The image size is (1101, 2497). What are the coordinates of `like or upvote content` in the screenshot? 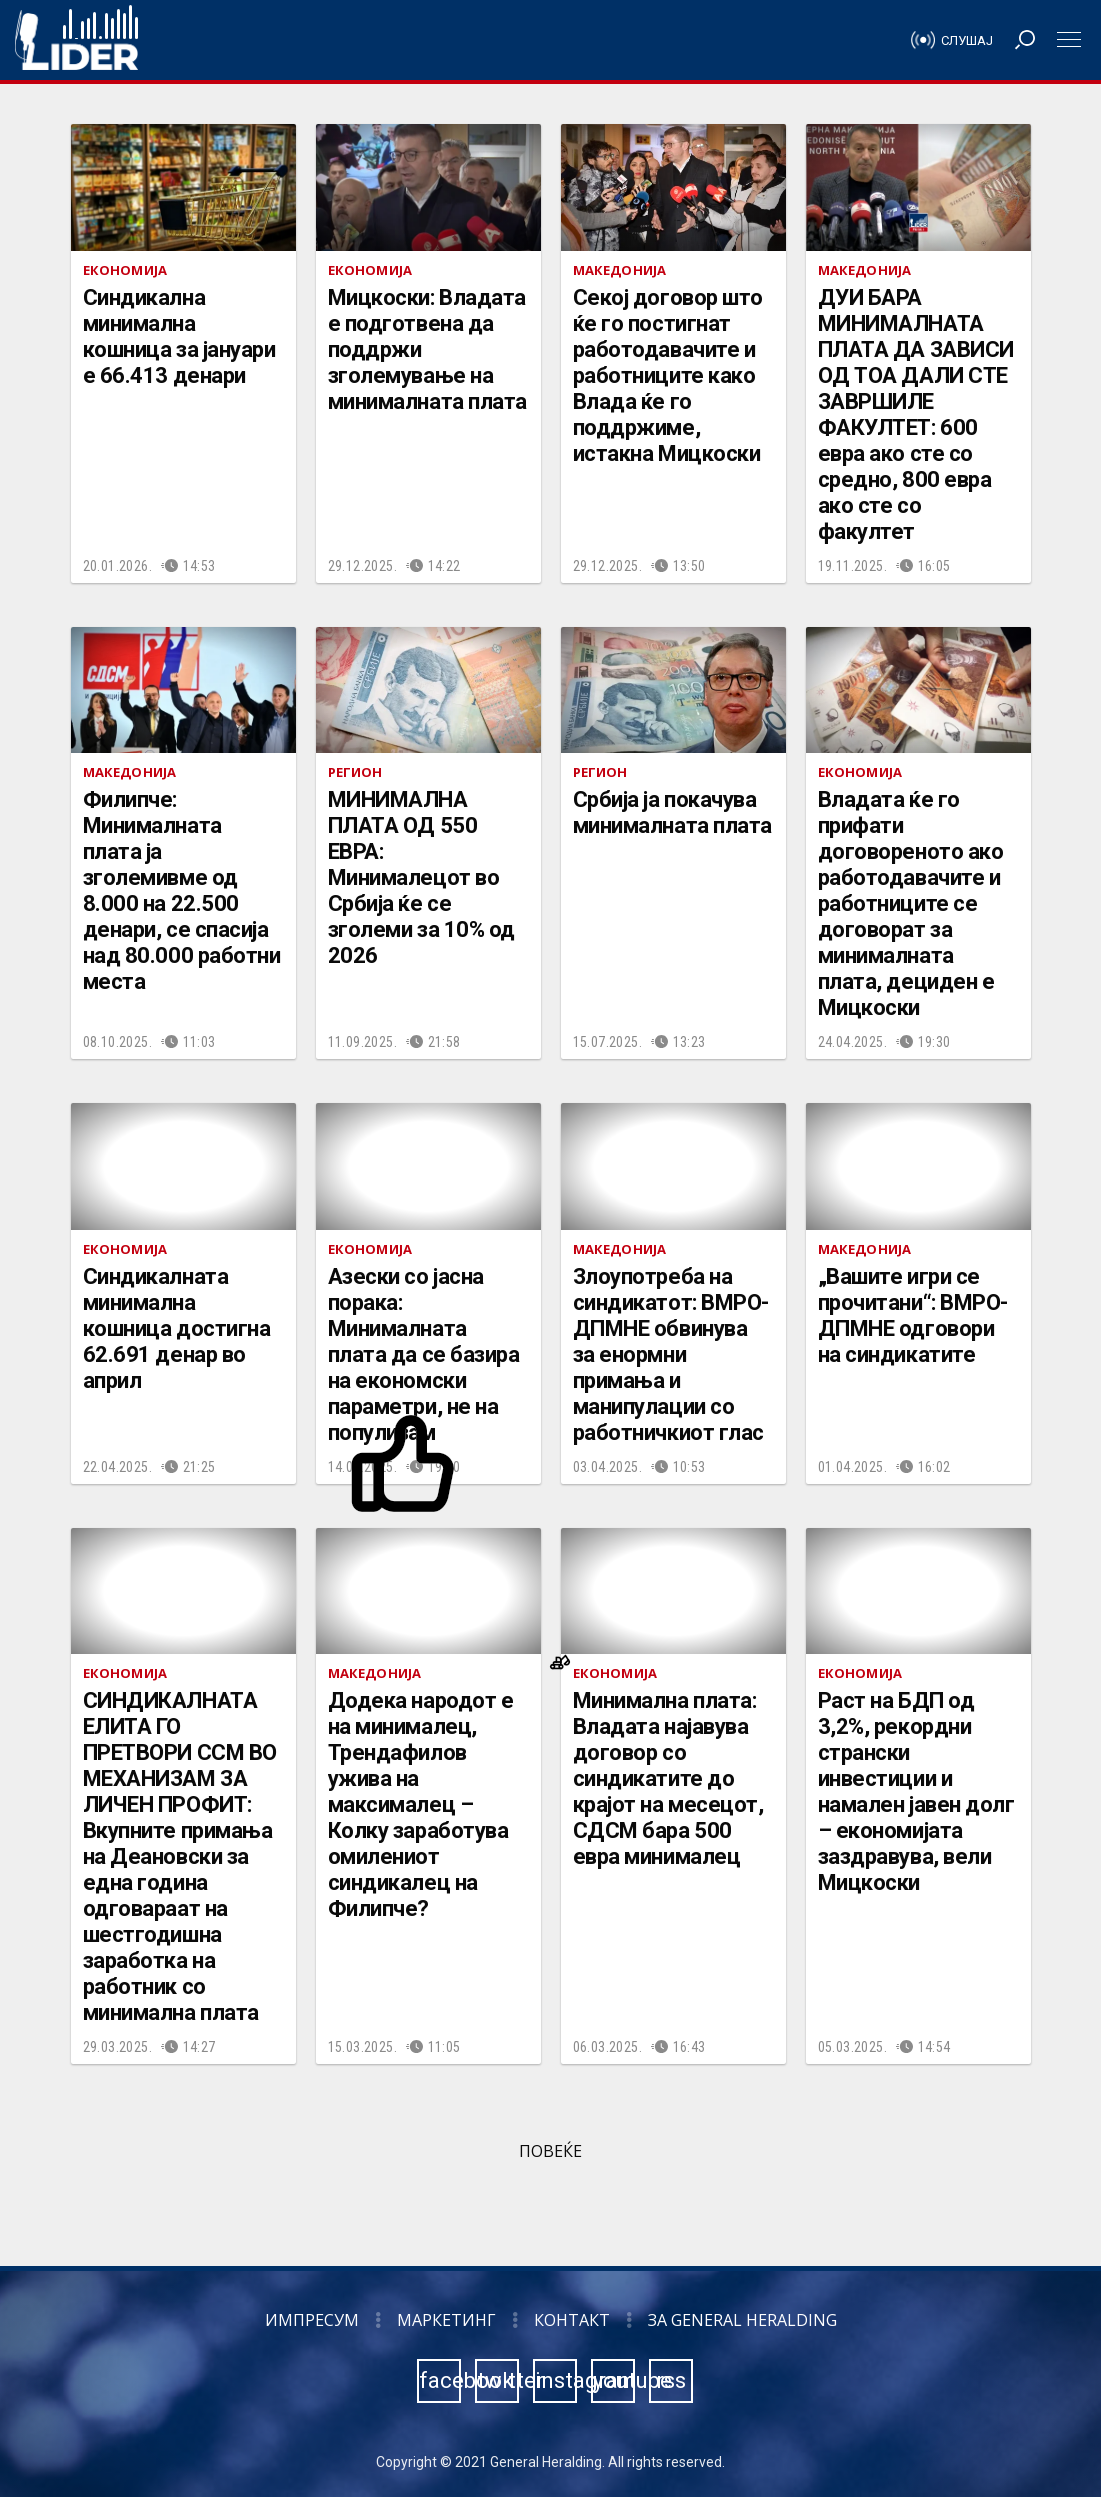 It's located at (405, 1463).